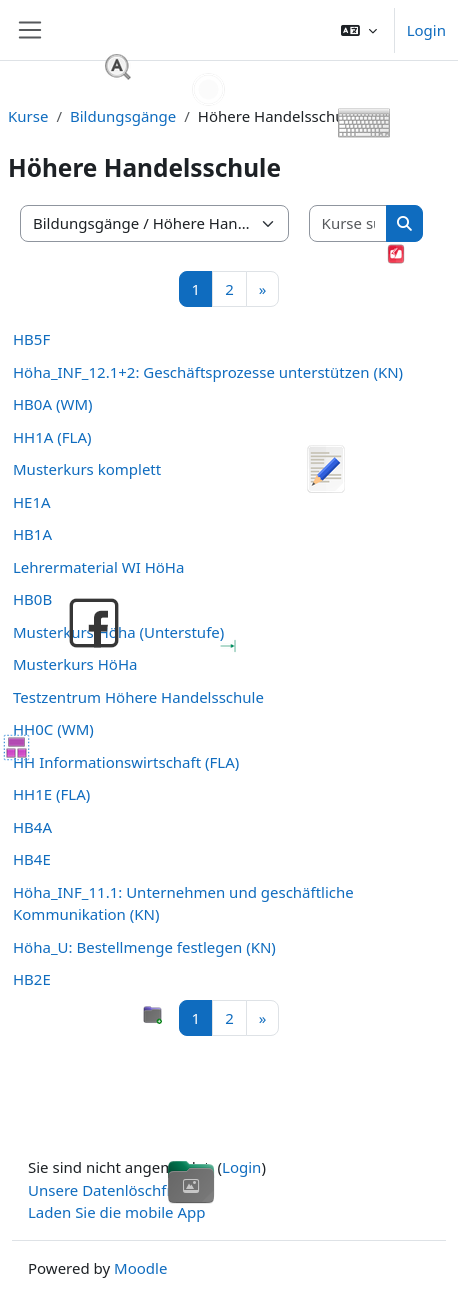 This screenshot has width=458, height=1295. What do you see at coordinates (191, 1182) in the screenshot?
I see `open your pictures folder` at bounding box center [191, 1182].